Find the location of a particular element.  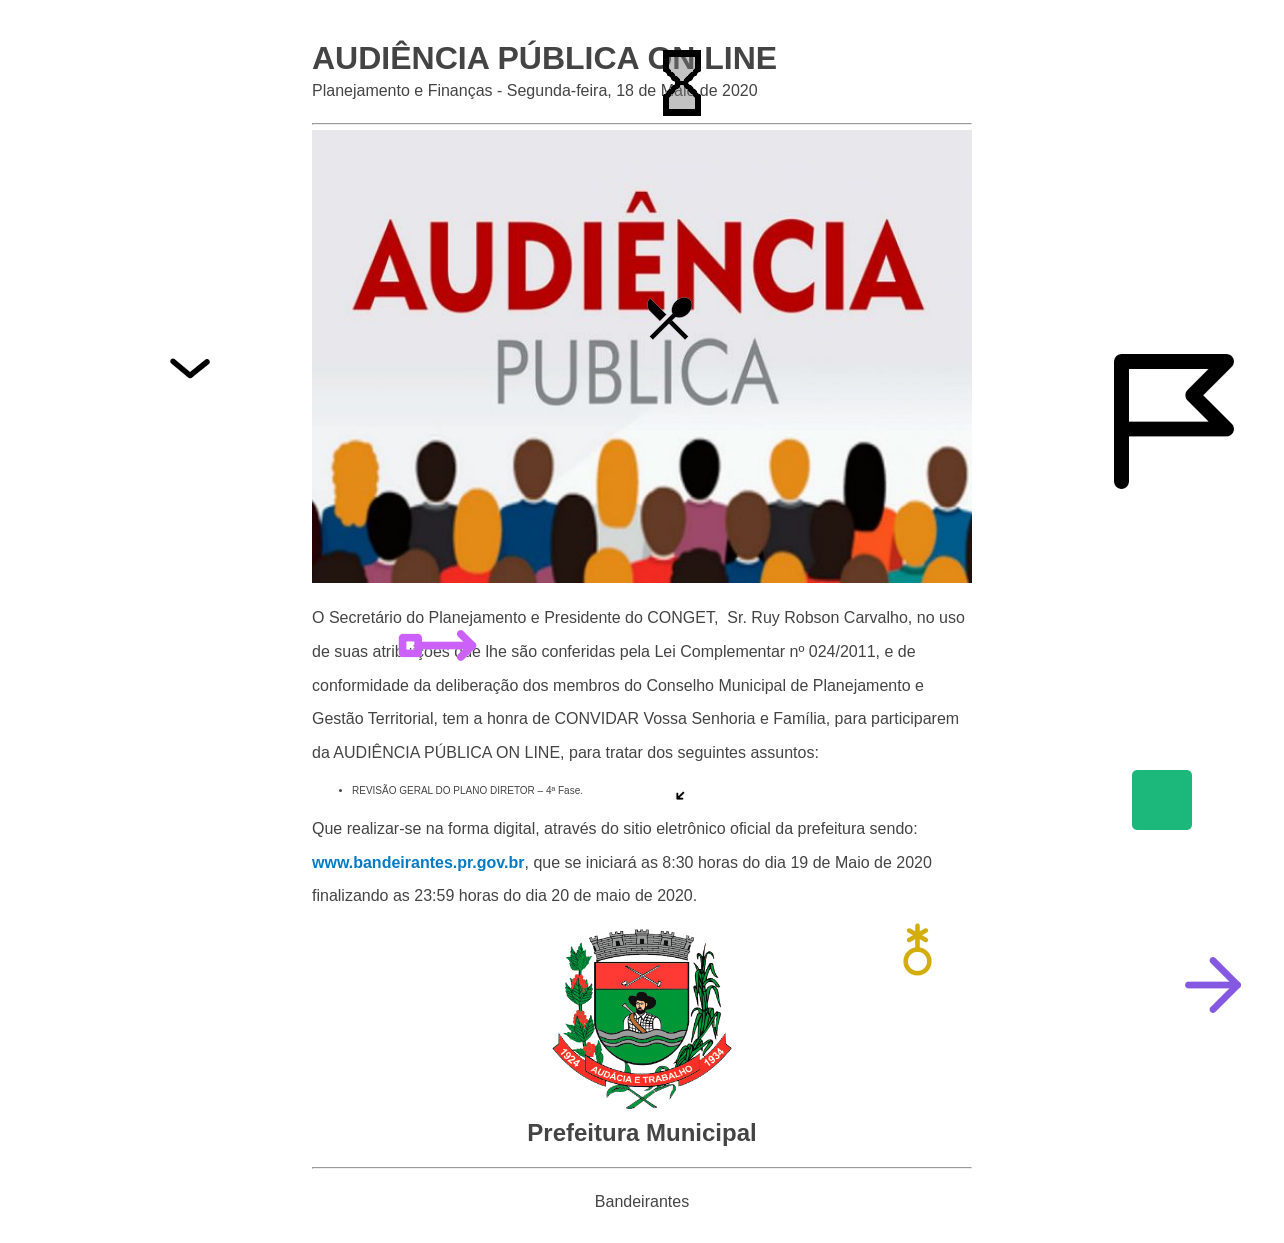

move item to the right is located at coordinates (437, 645).